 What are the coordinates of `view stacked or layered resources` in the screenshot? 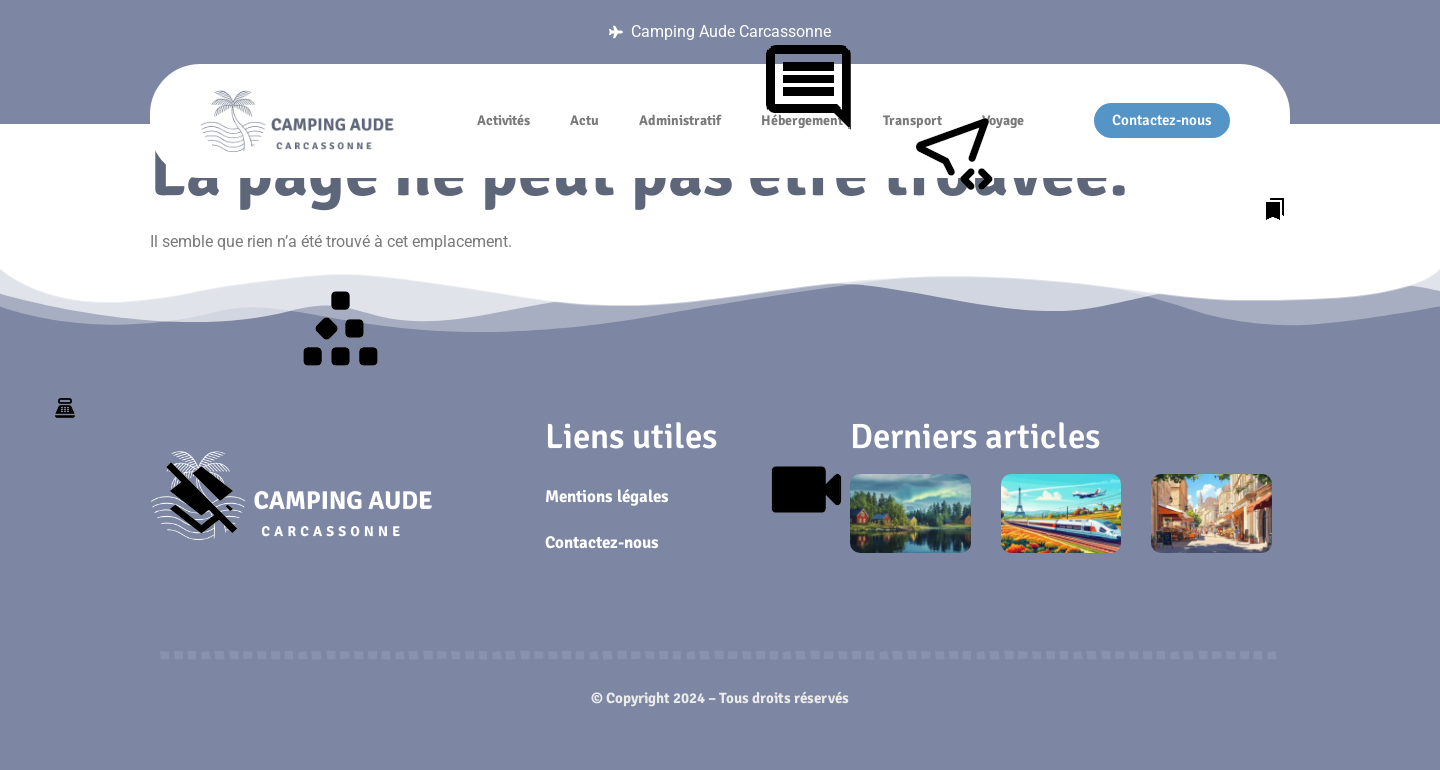 It's located at (340, 328).